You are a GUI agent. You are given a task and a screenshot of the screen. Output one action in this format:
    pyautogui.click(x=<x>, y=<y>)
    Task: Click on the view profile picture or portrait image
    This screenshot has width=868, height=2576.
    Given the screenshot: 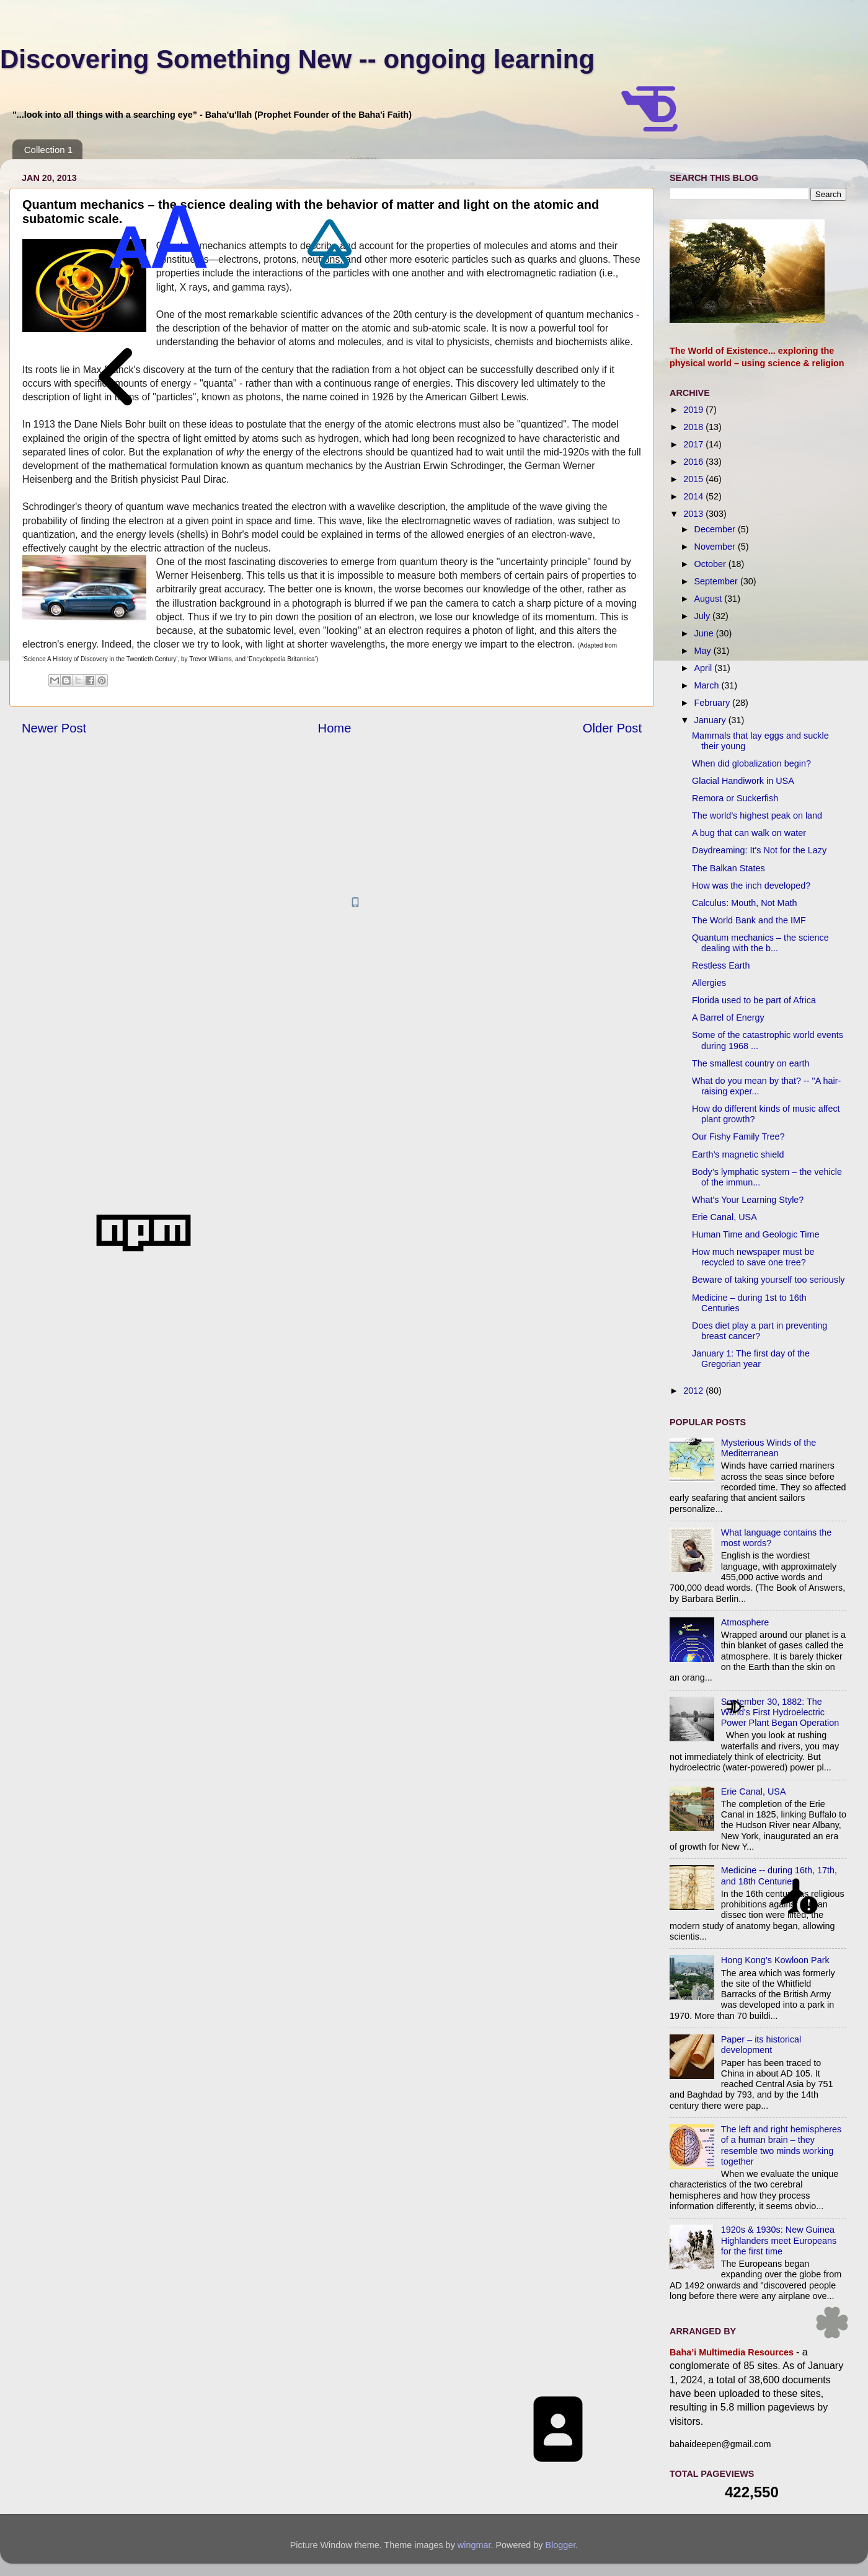 What is the action you would take?
    pyautogui.click(x=558, y=2429)
    